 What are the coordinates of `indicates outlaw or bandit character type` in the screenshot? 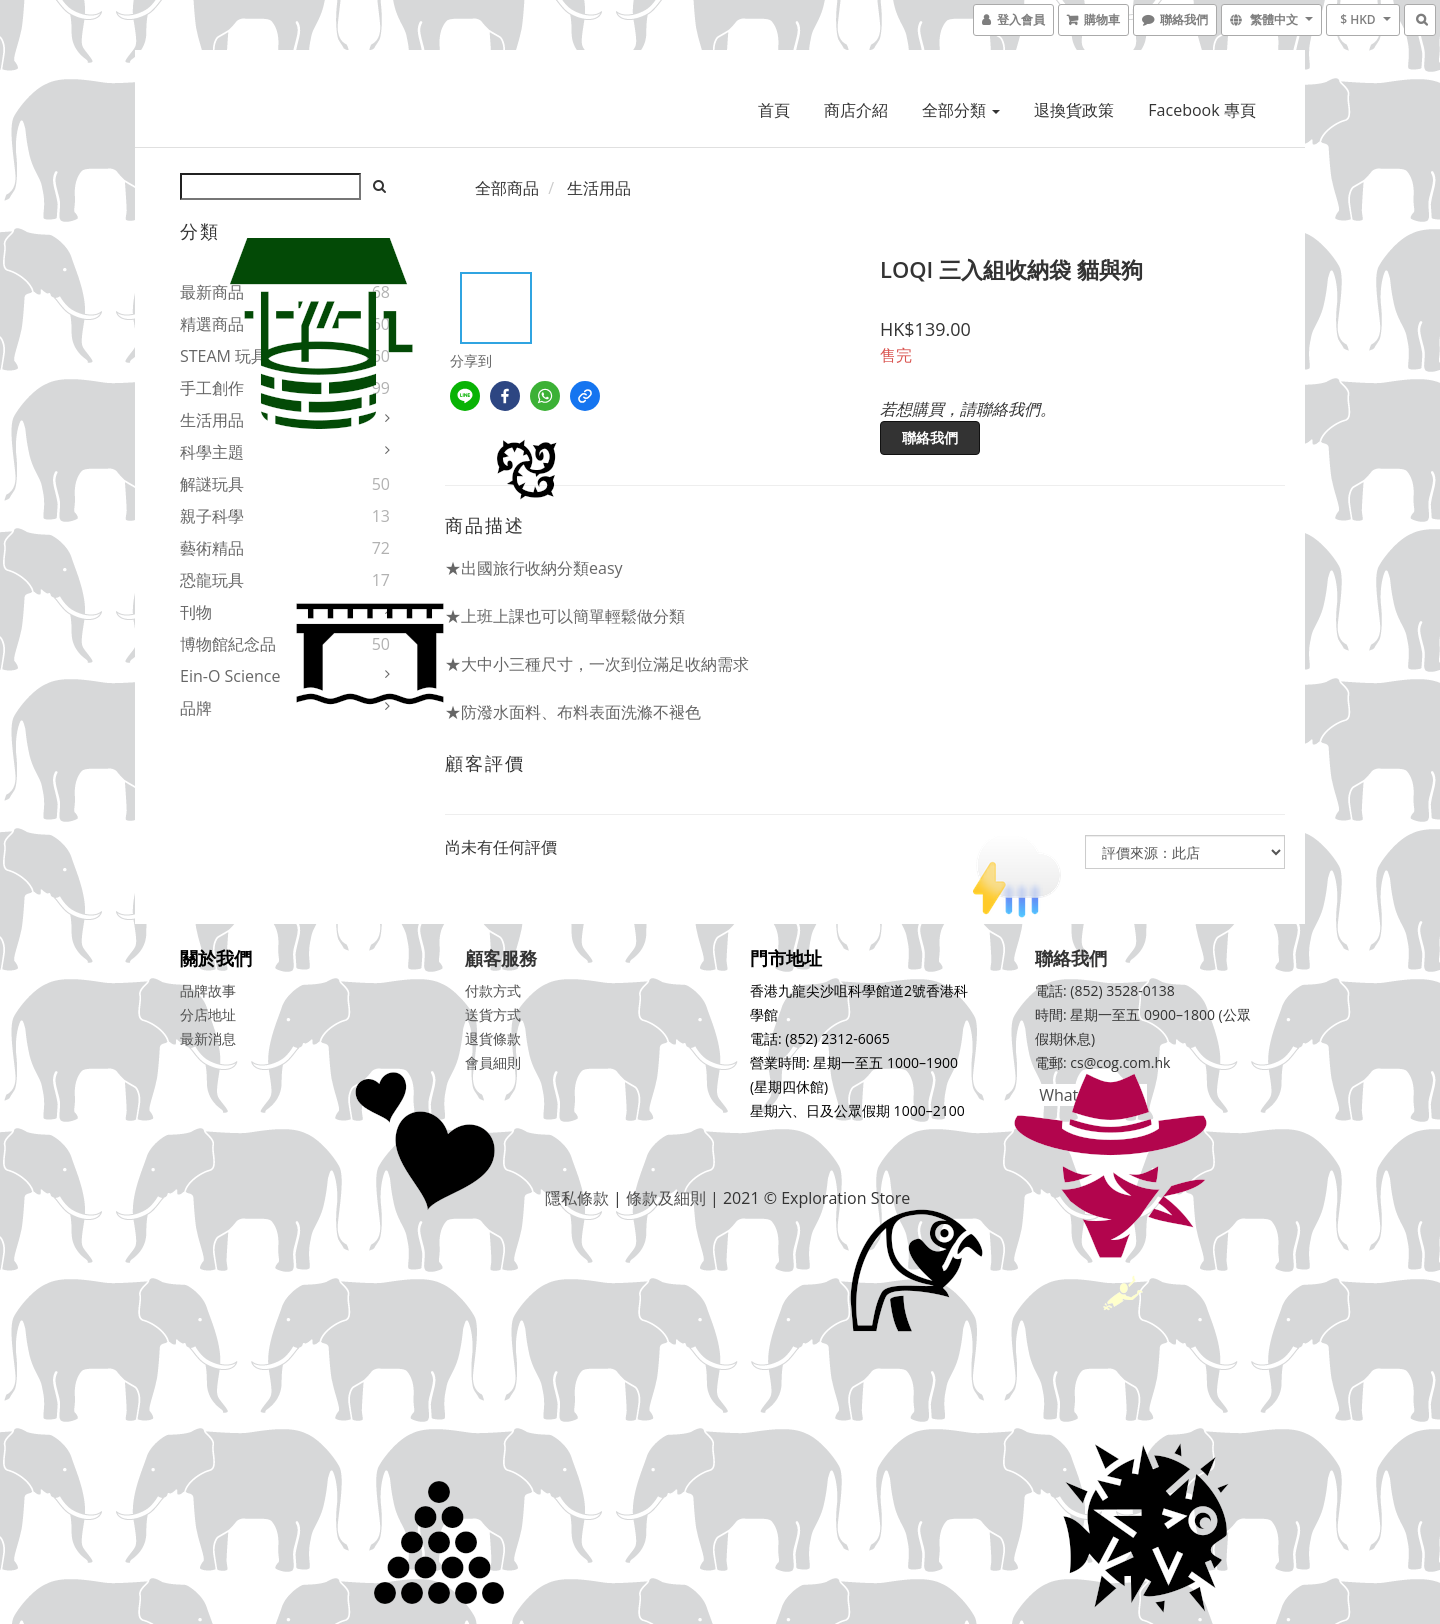 It's located at (1110, 1162).